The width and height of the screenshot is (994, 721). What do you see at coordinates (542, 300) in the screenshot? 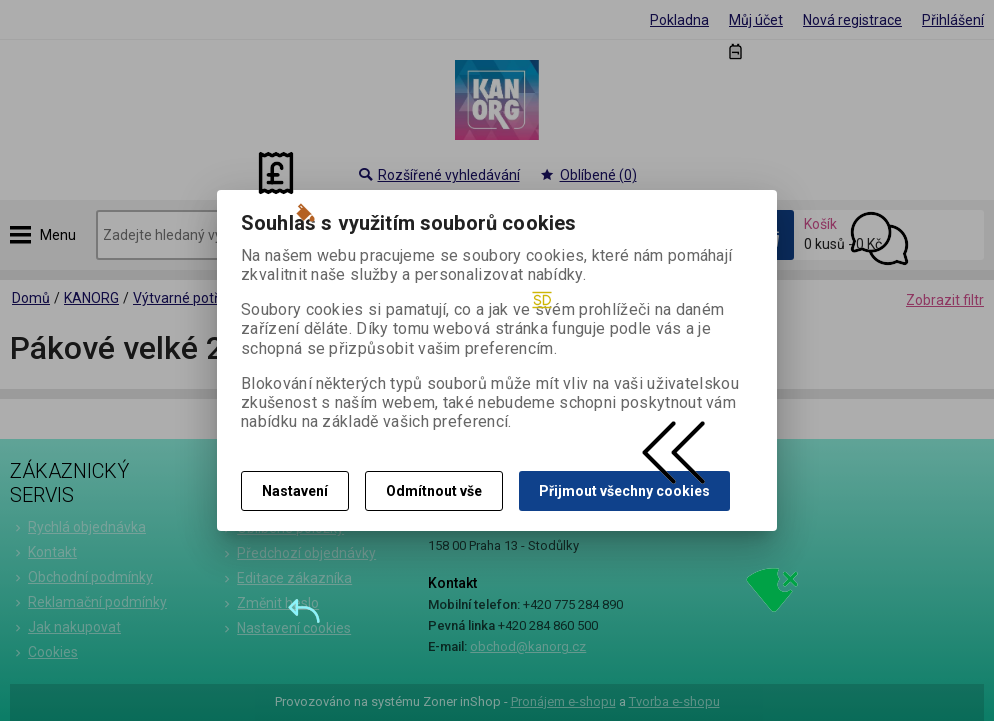
I see `indicates standard definition video quality` at bounding box center [542, 300].